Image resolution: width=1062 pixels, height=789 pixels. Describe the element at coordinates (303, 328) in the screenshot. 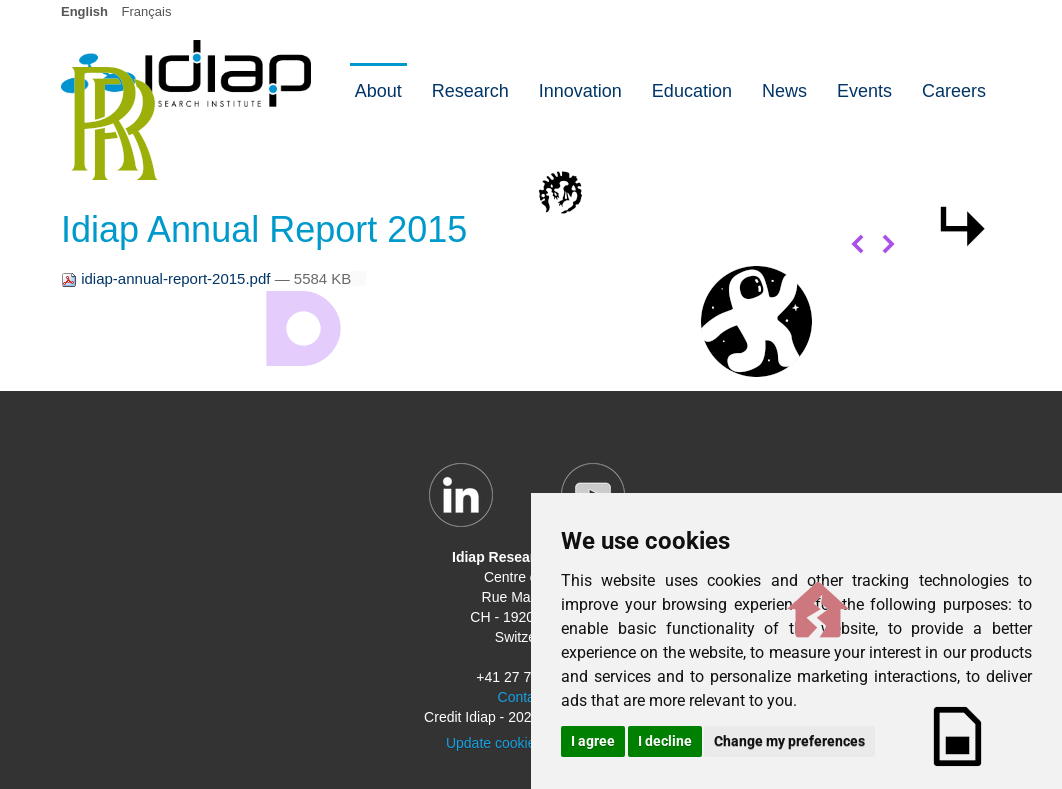

I see `DatoCMS logo` at that location.